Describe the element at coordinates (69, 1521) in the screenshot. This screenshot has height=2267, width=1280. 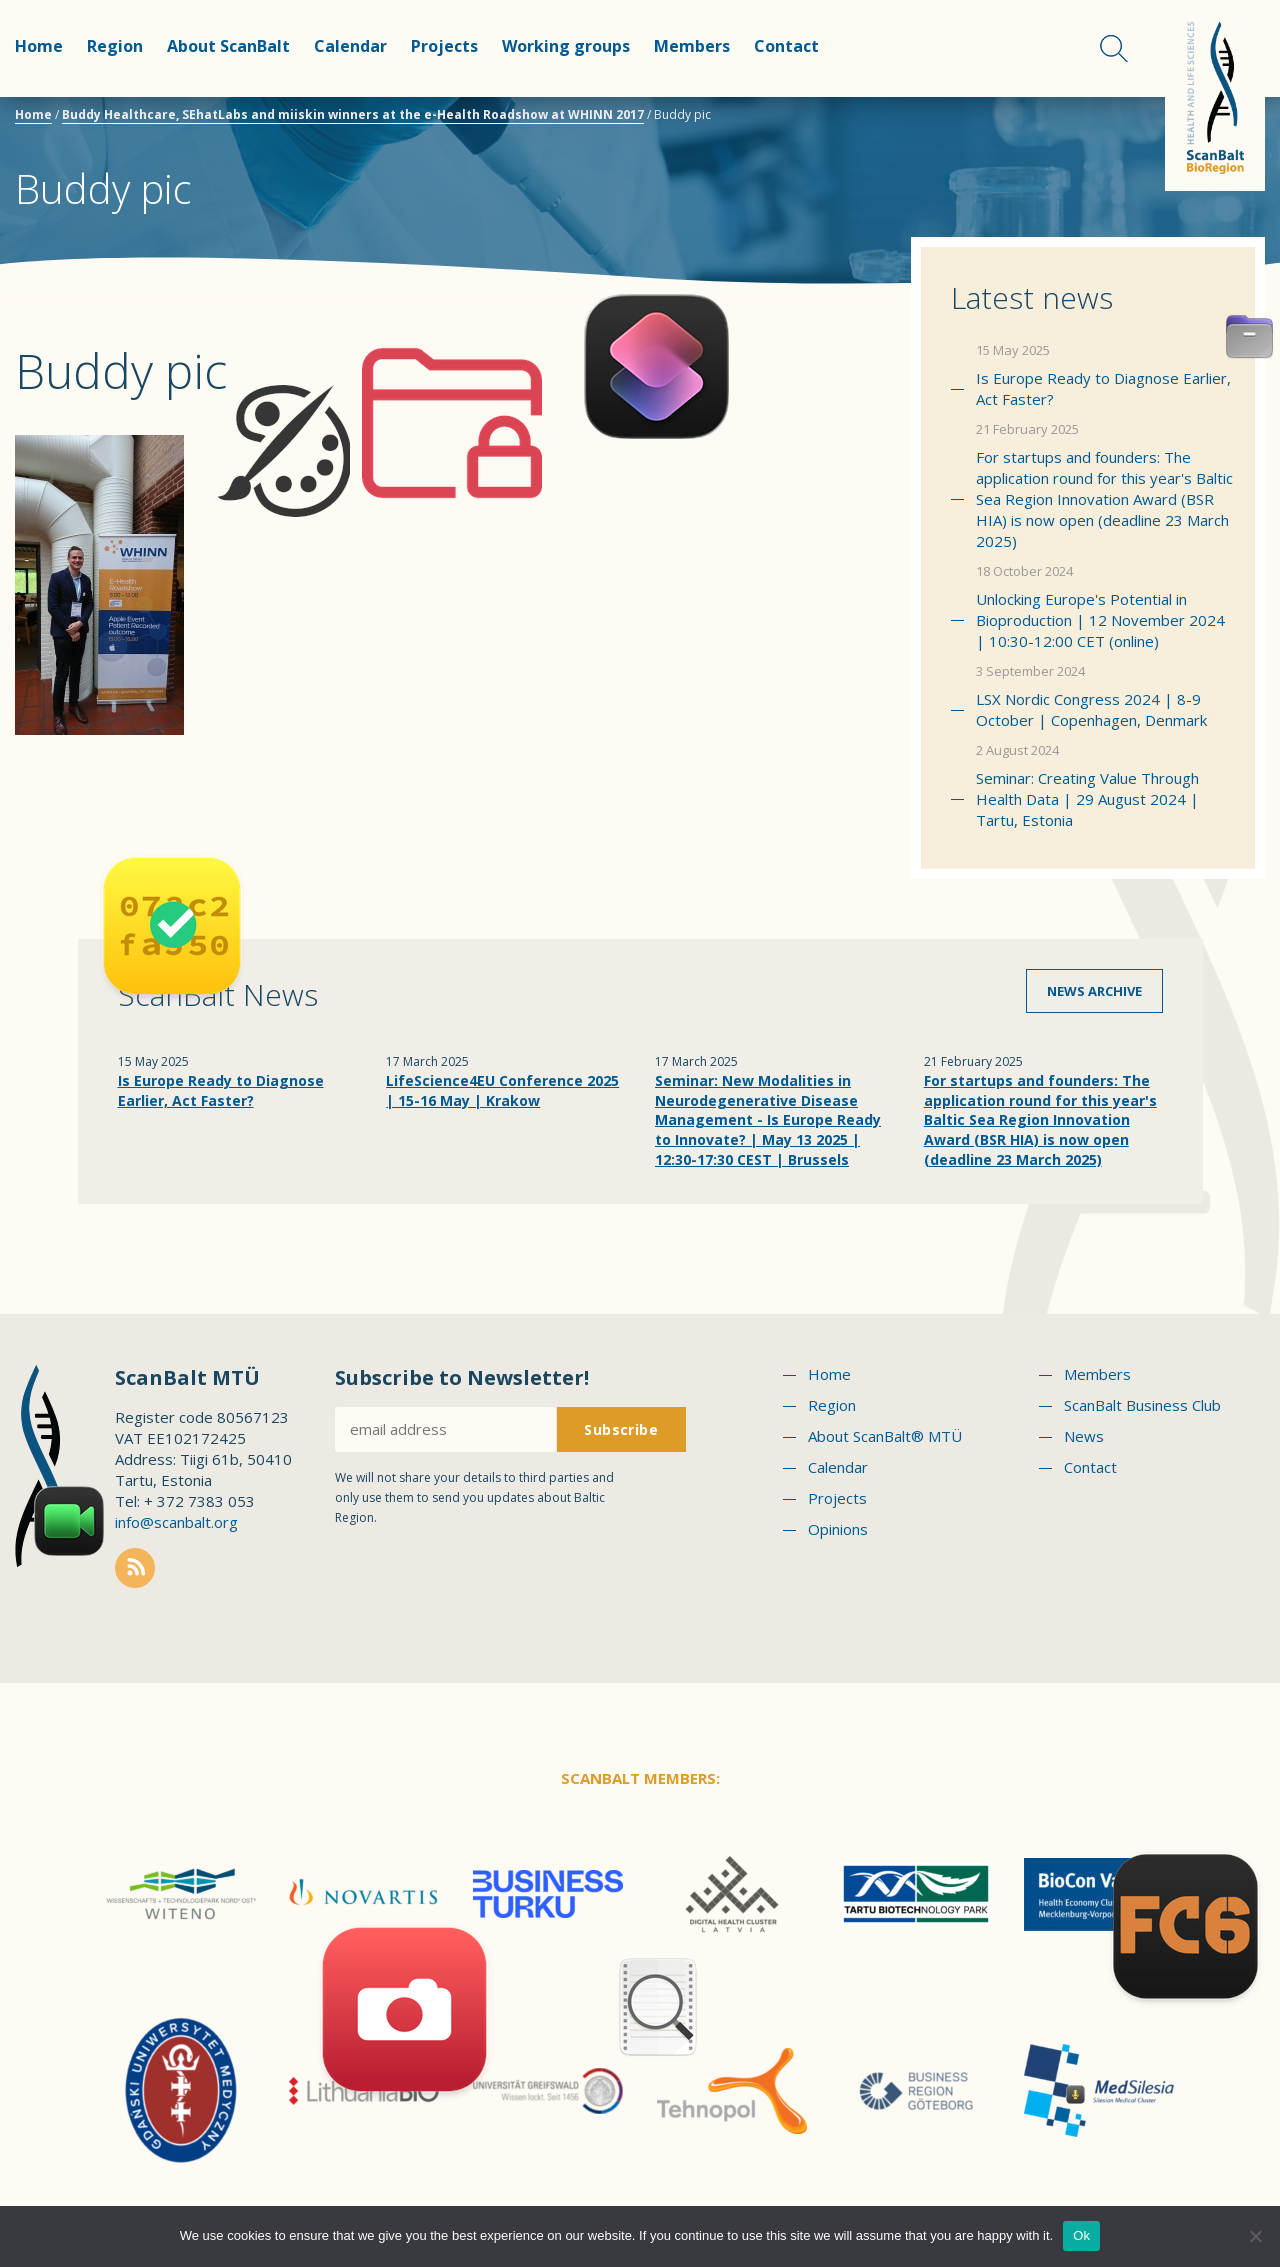
I see `open facetime app` at that location.